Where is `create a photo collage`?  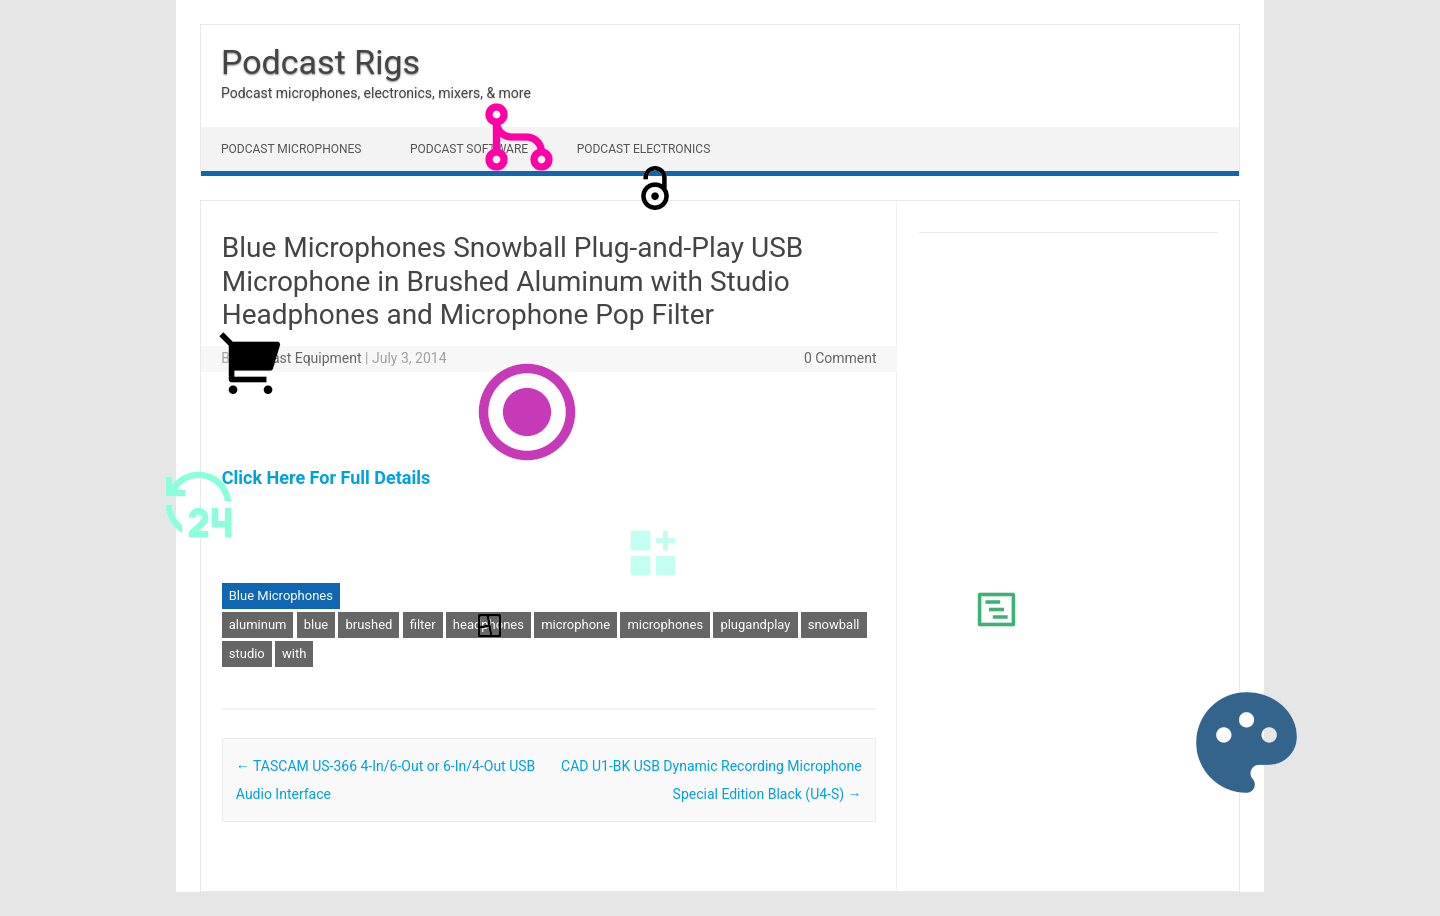
create a photo collage is located at coordinates (489, 625).